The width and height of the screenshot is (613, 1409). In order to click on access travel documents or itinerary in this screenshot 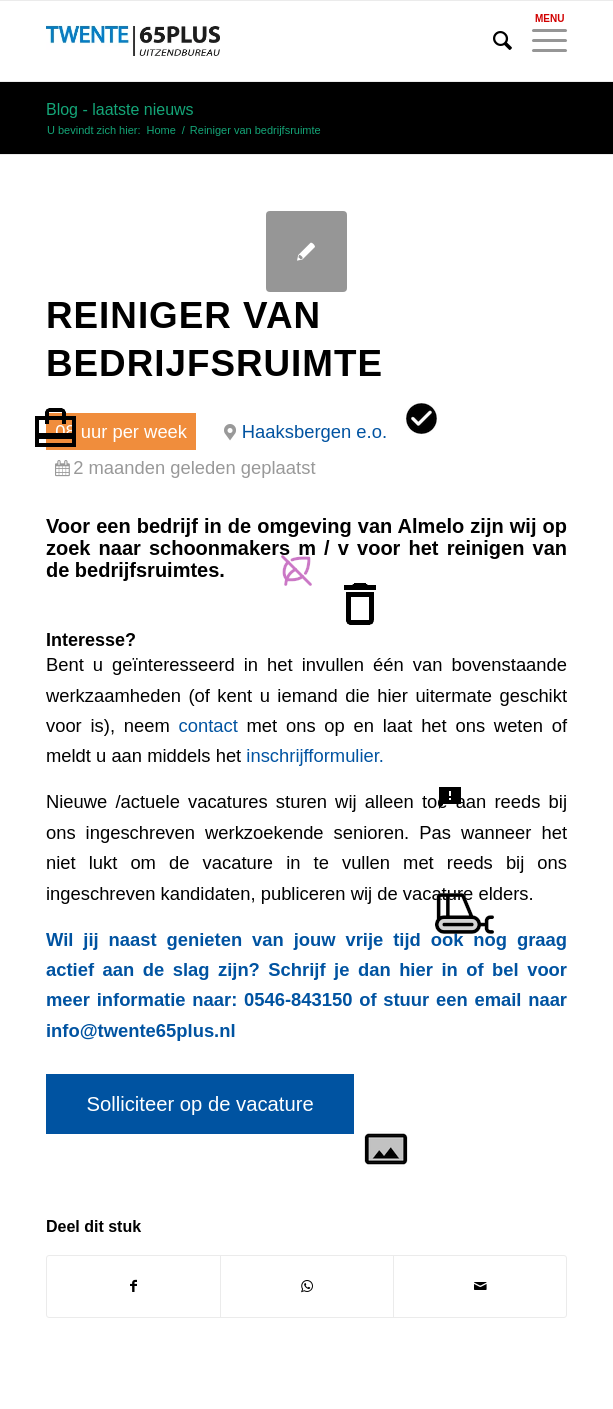, I will do `click(55, 428)`.